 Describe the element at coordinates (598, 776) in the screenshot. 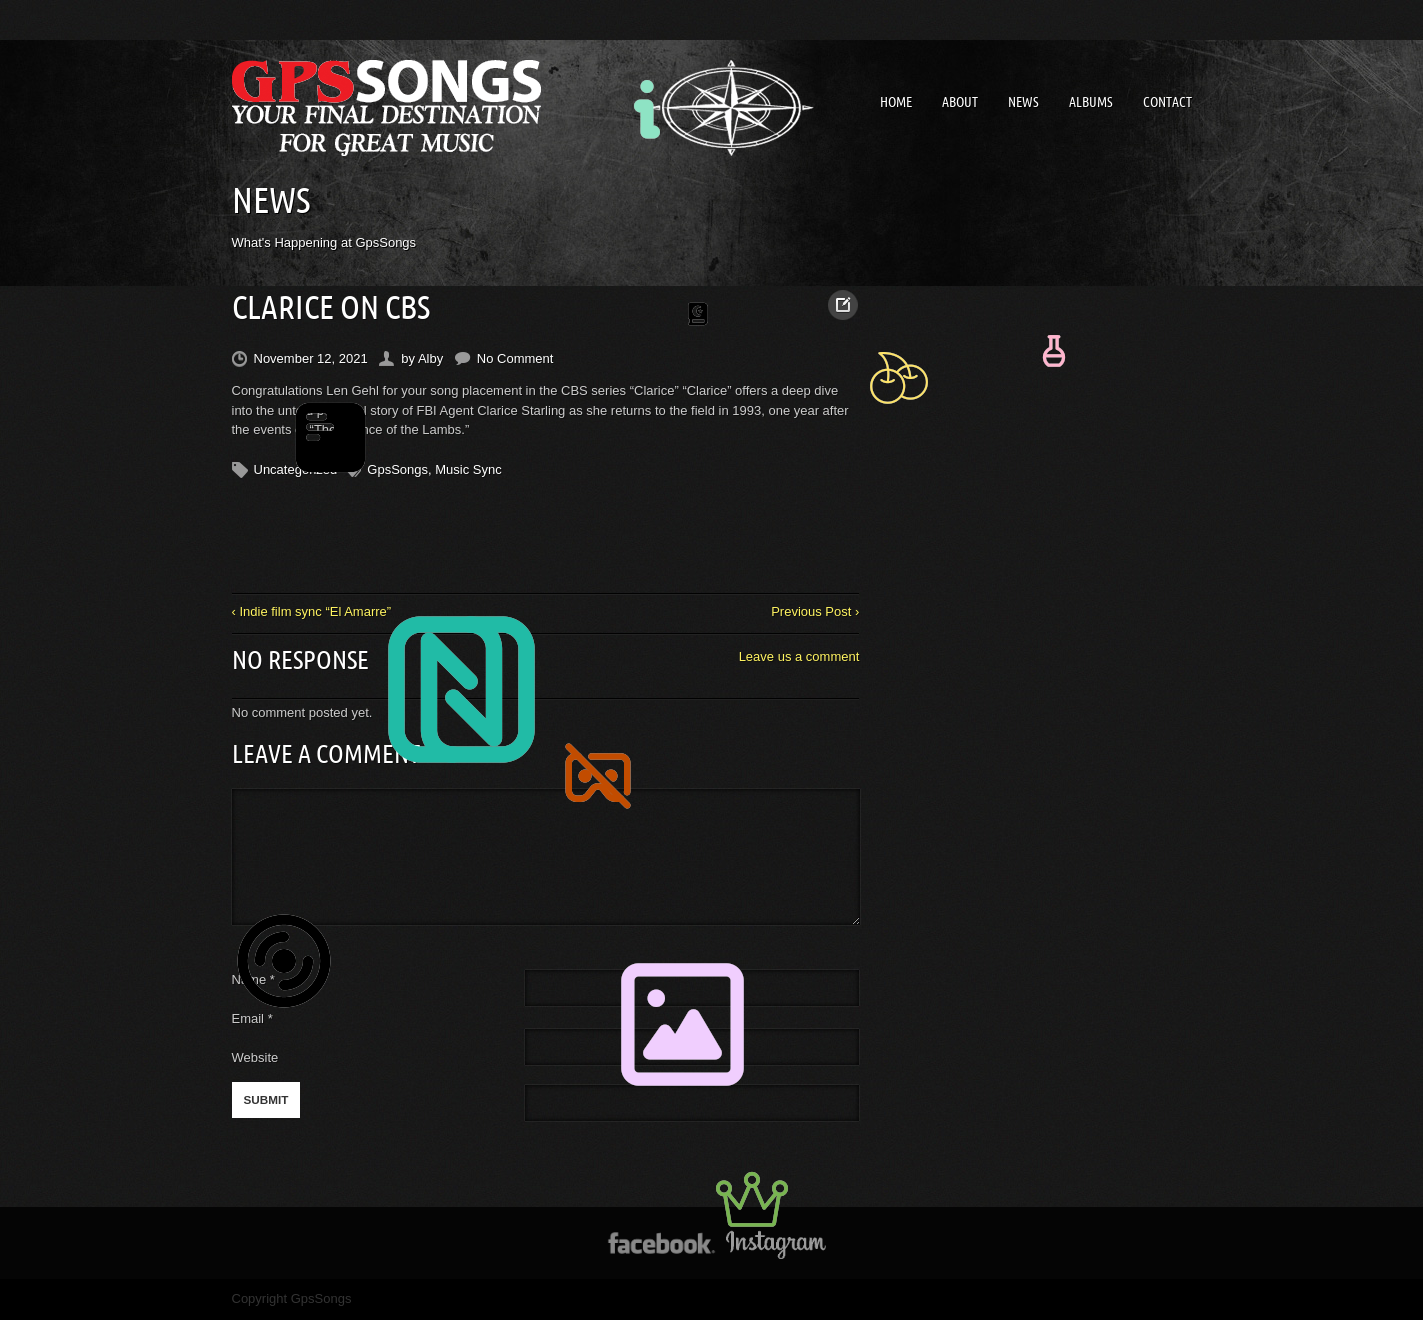

I see `disable VR or cardboard viewer mode` at that location.